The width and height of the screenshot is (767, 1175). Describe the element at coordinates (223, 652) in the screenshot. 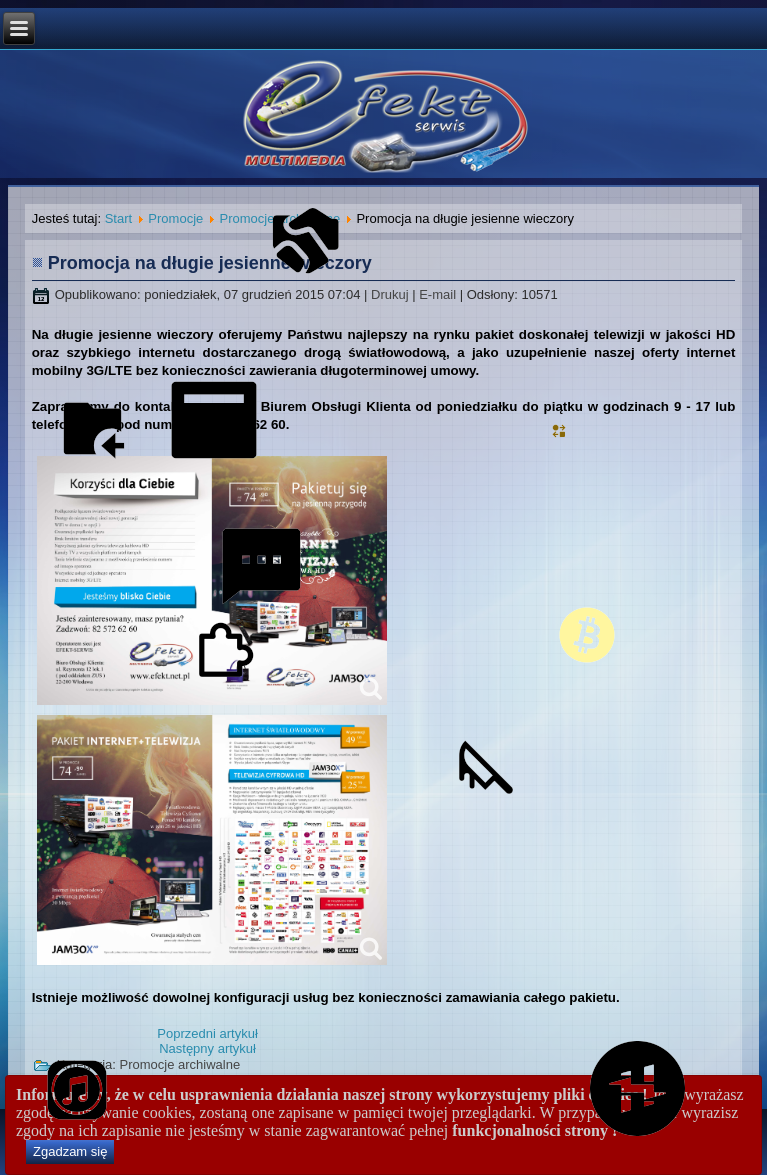

I see `access plugins or extensions` at that location.